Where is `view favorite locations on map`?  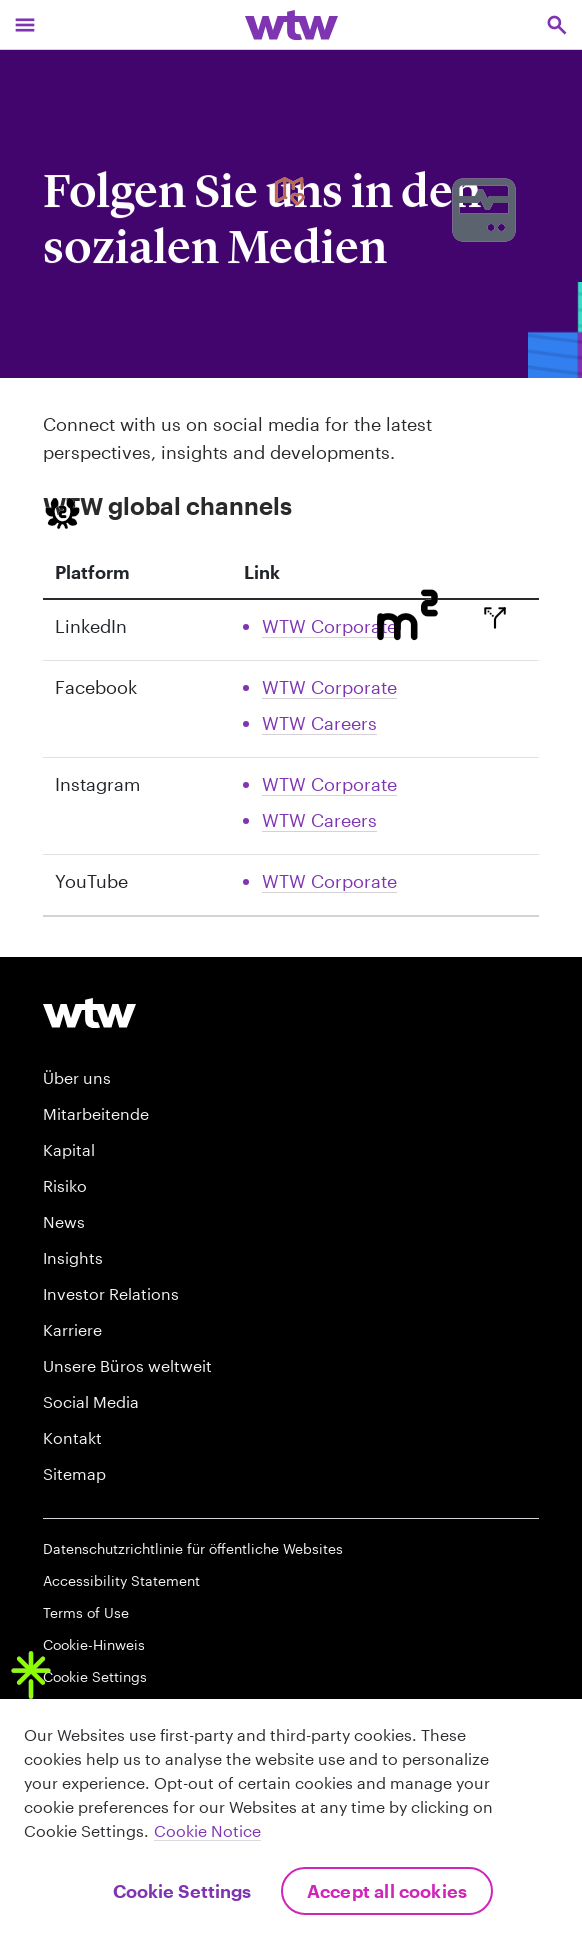 view favorite locations on map is located at coordinates (289, 190).